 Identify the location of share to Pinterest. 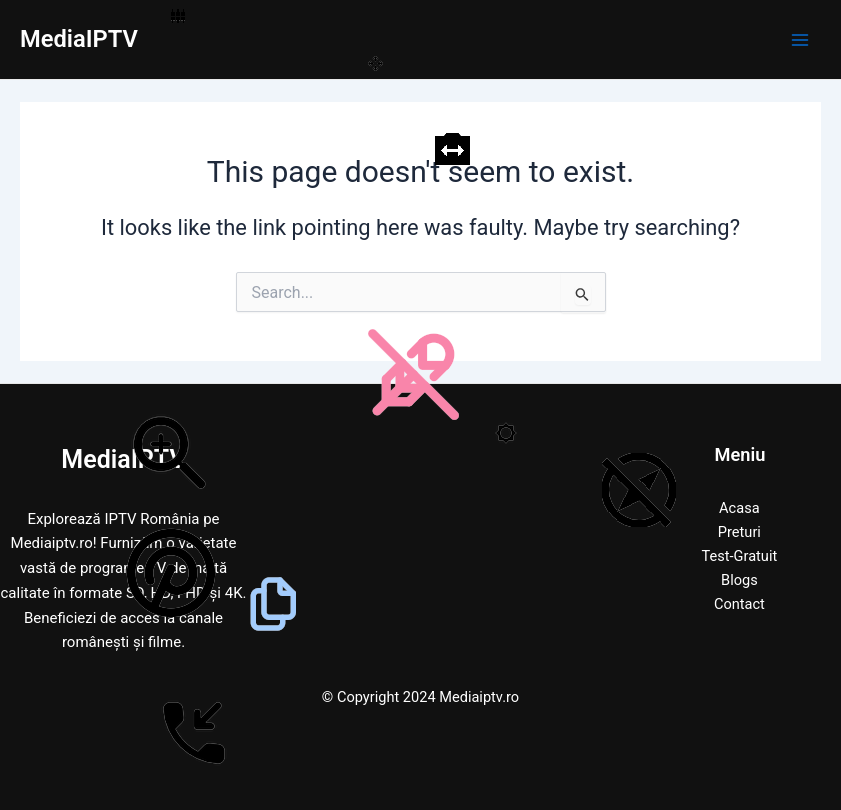
(171, 573).